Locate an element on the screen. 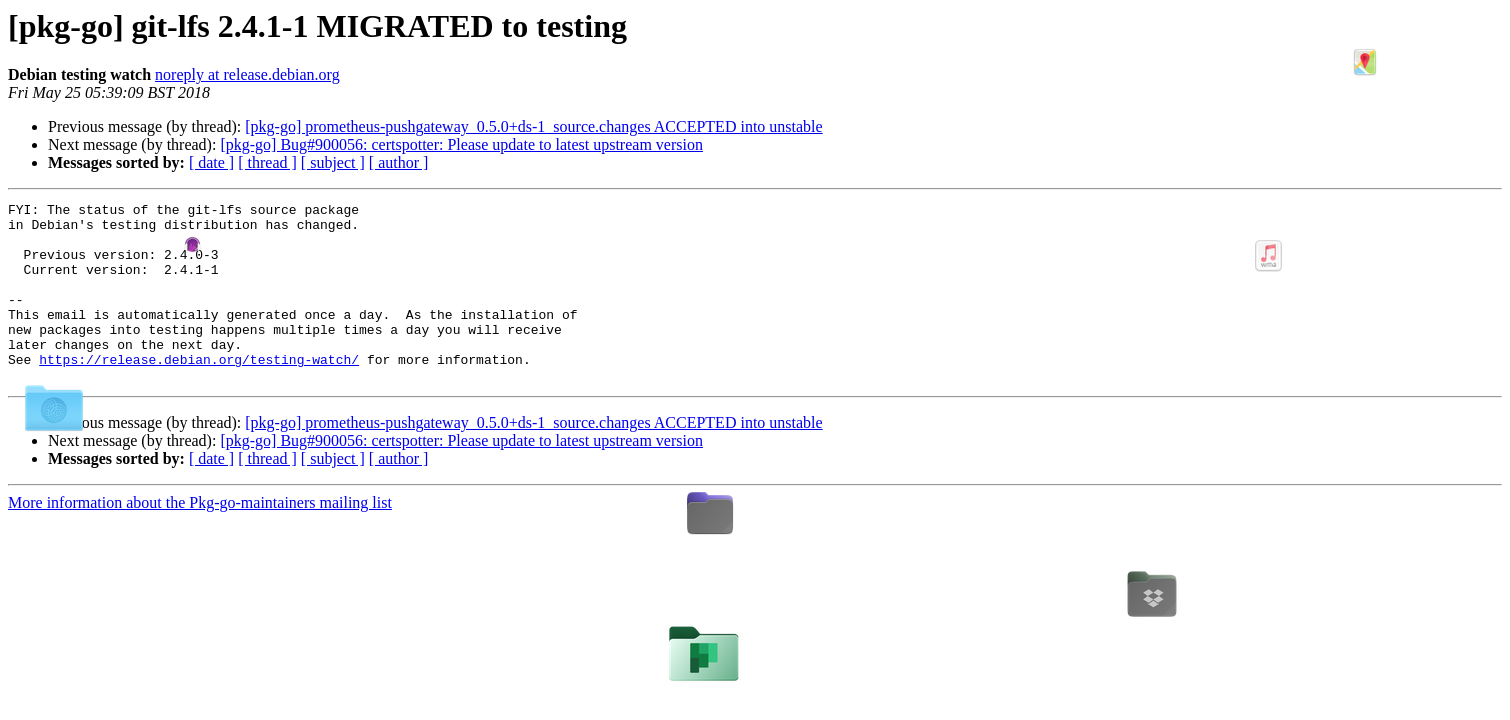 Image resolution: width=1510 pixels, height=720 pixels. open your dropbox folder is located at coordinates (1152, 594).